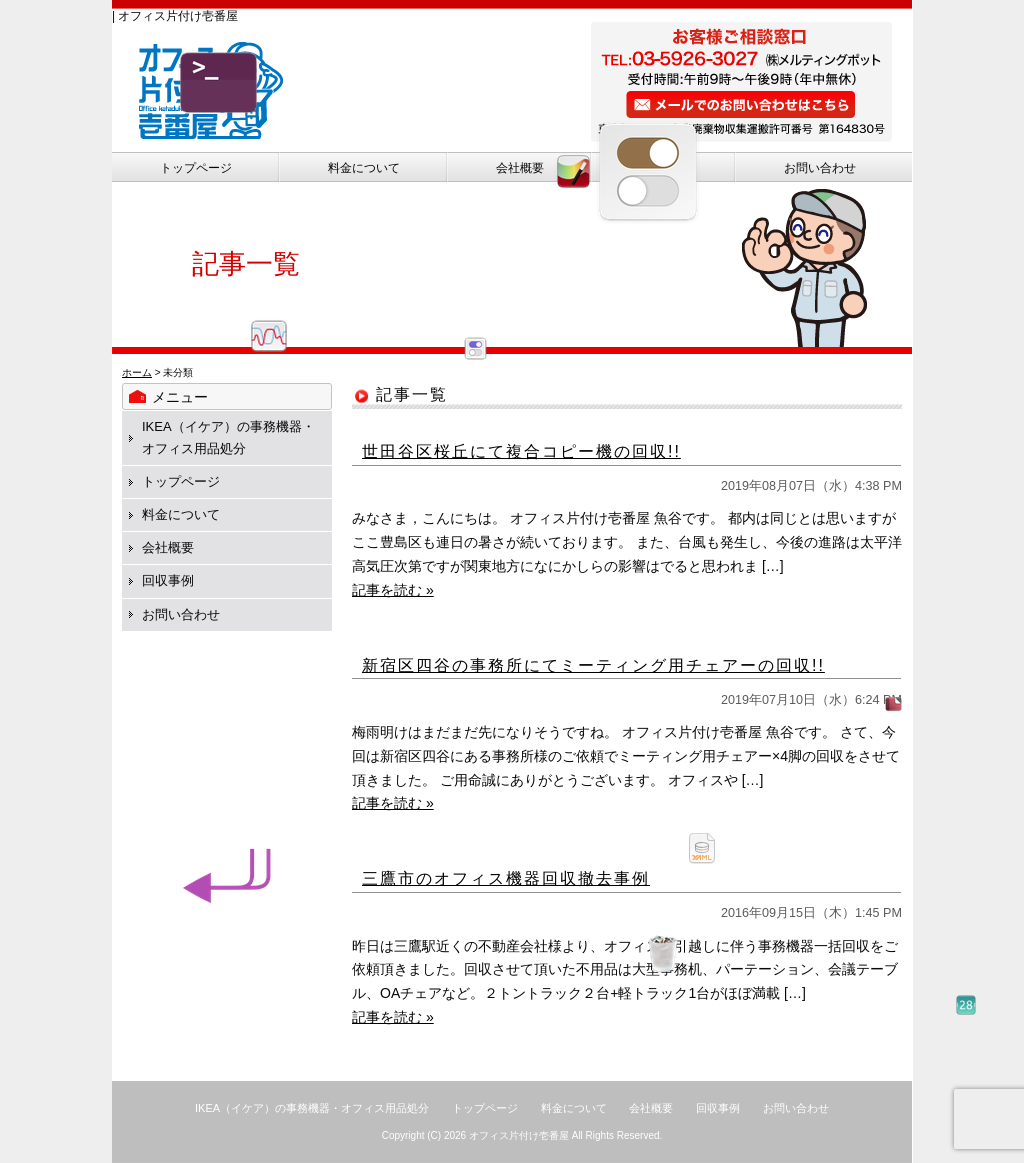 This screenshot has width=1024, height=1163. What do you see at coordinates (702, 848) in the screenshot?
I see `a yaml configuration file` at bounding box center [702, 848].